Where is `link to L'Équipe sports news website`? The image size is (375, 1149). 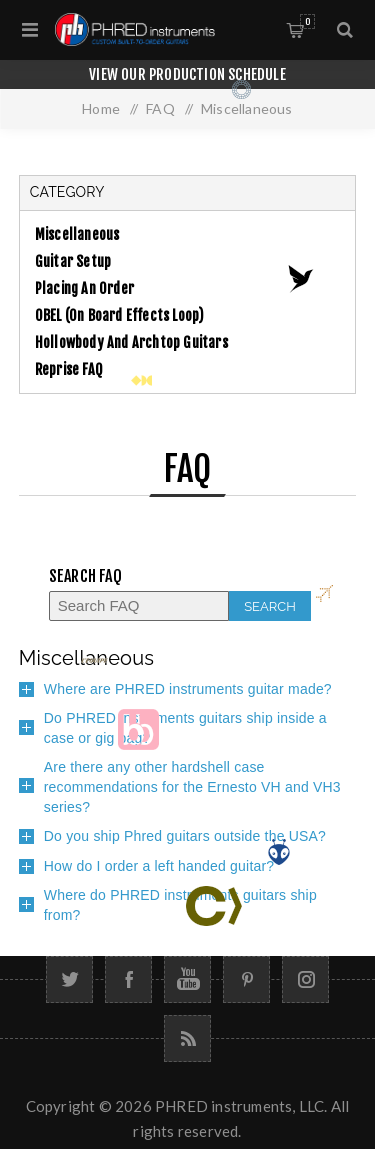 link to L'Équipe sports news website is located at coordinates (94, 660).